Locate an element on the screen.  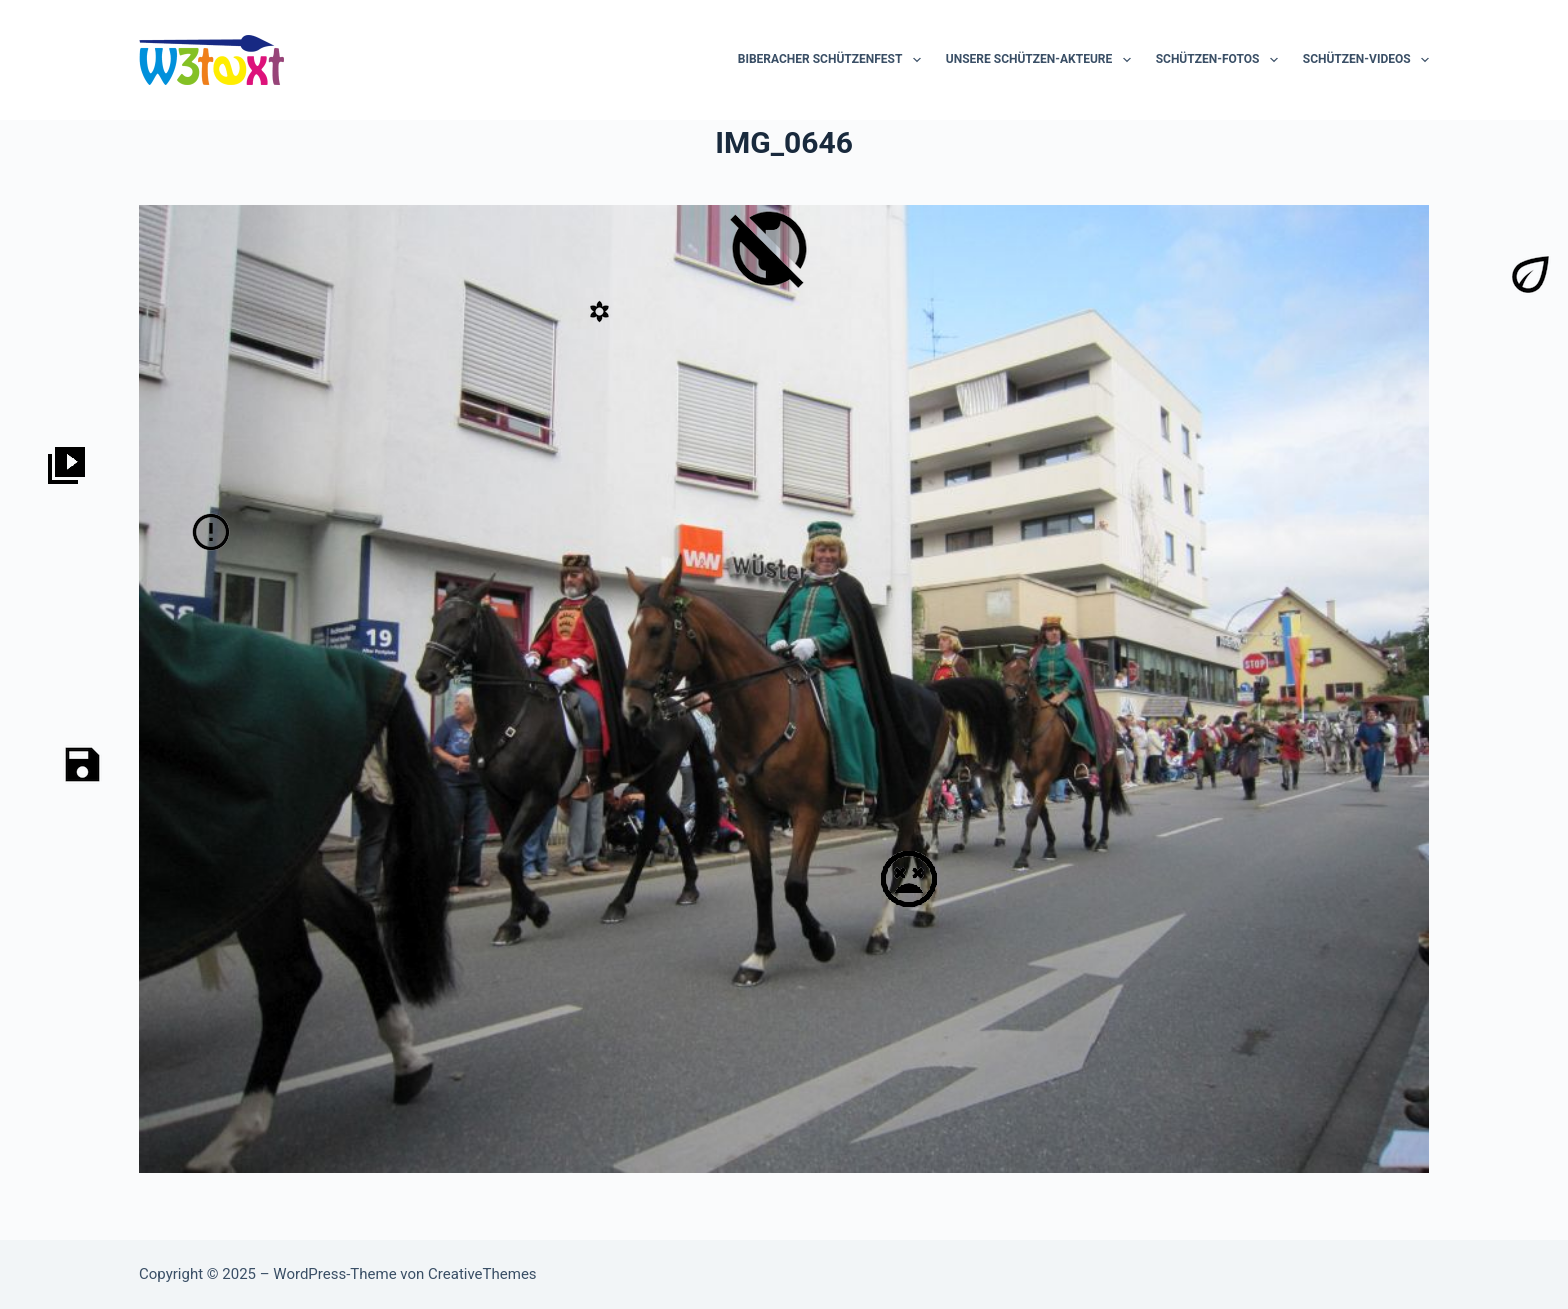
apply a vintage or retro photo filter is located at coordinates (599, 311).